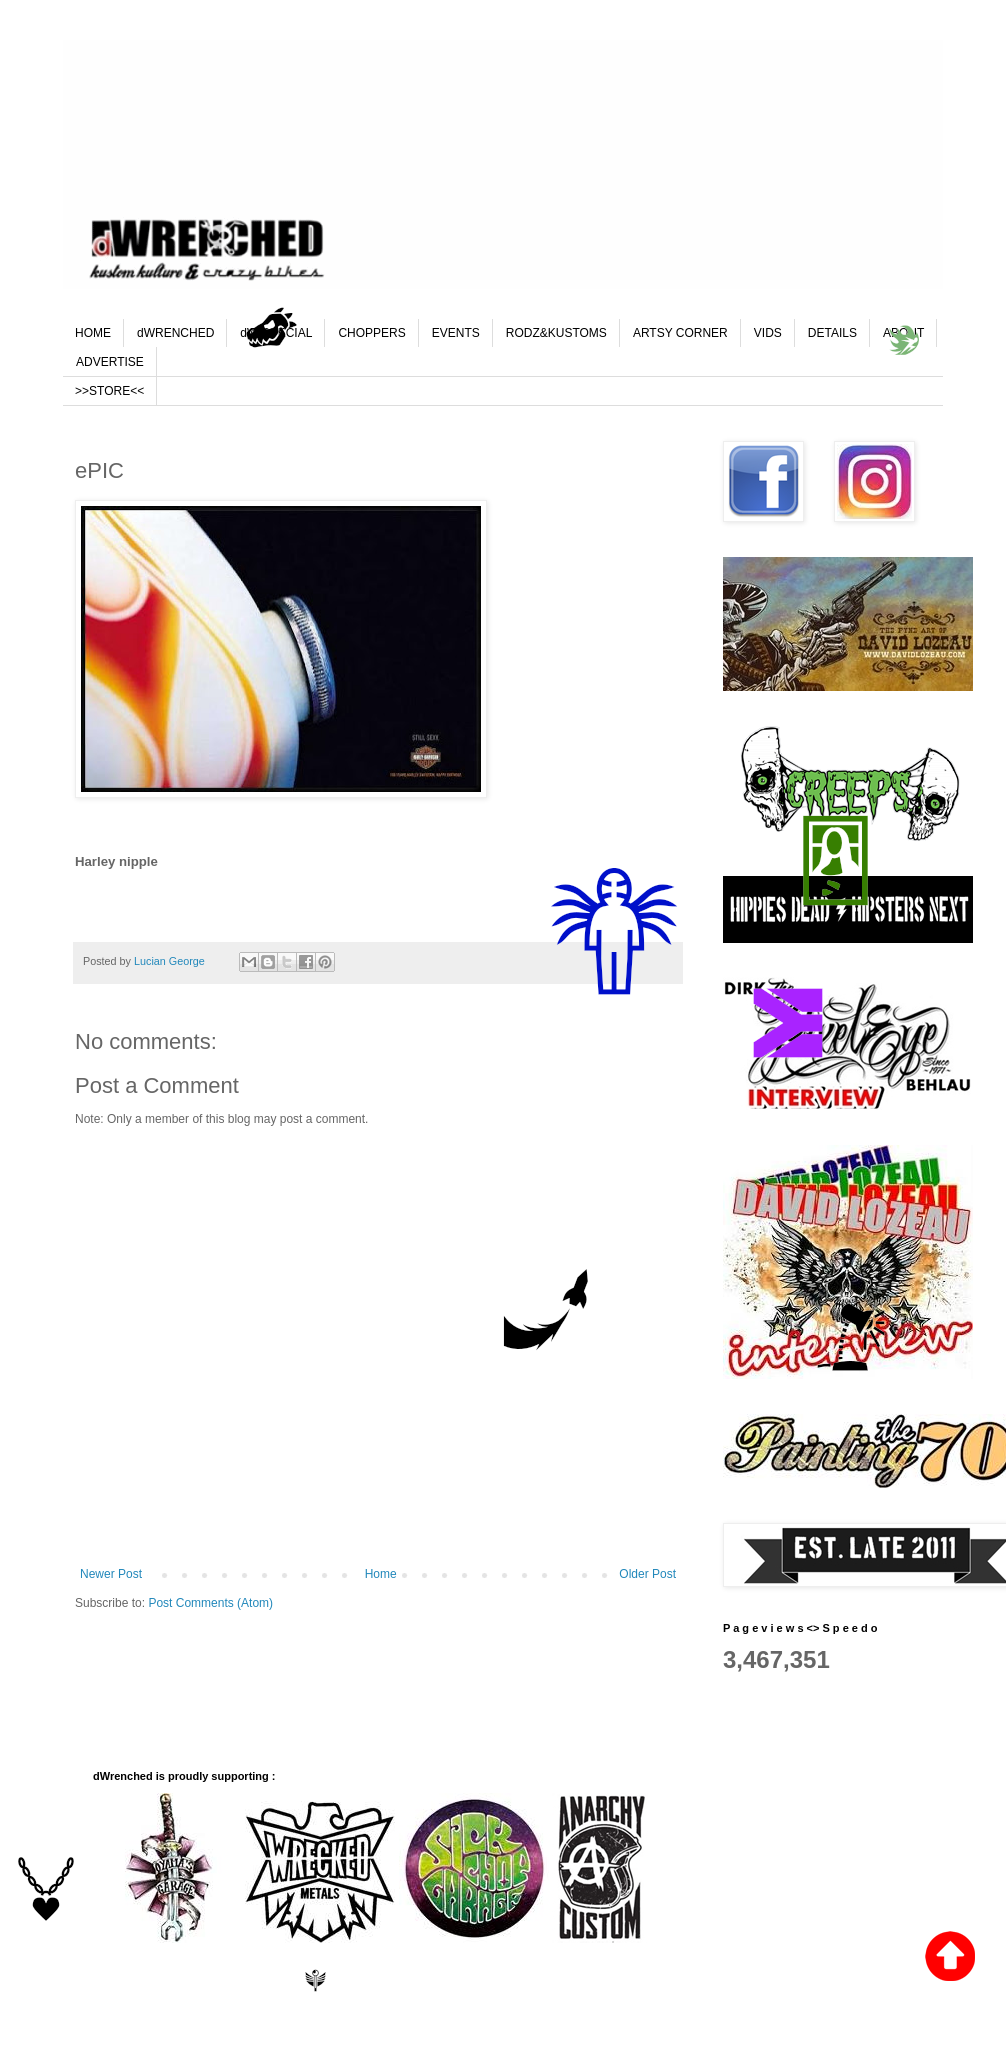  What do you see at coordinates (271, 327) in the screenshot?
I see `access dragon or beast-related game content` at bounding box center [271, 327].